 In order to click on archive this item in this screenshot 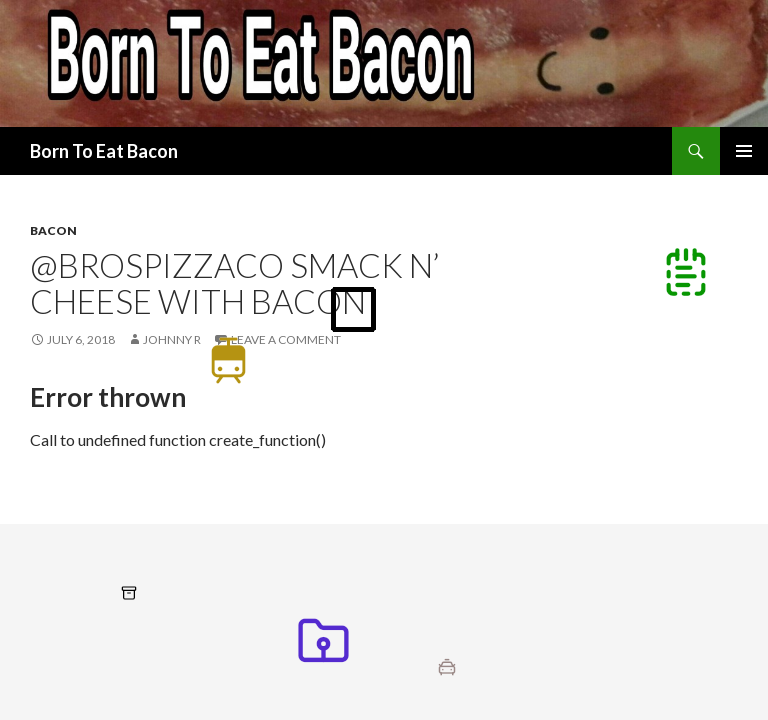, I will do `click(129, 593)`.